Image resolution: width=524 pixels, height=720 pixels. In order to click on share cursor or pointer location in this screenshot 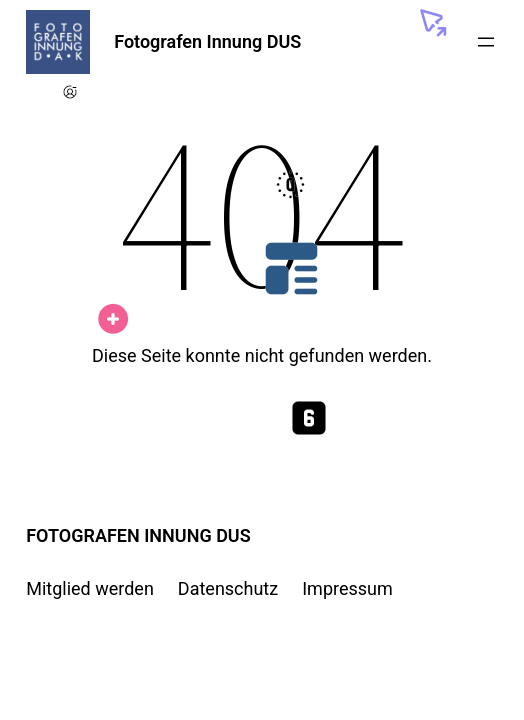, I will do `click(432, 21)`.